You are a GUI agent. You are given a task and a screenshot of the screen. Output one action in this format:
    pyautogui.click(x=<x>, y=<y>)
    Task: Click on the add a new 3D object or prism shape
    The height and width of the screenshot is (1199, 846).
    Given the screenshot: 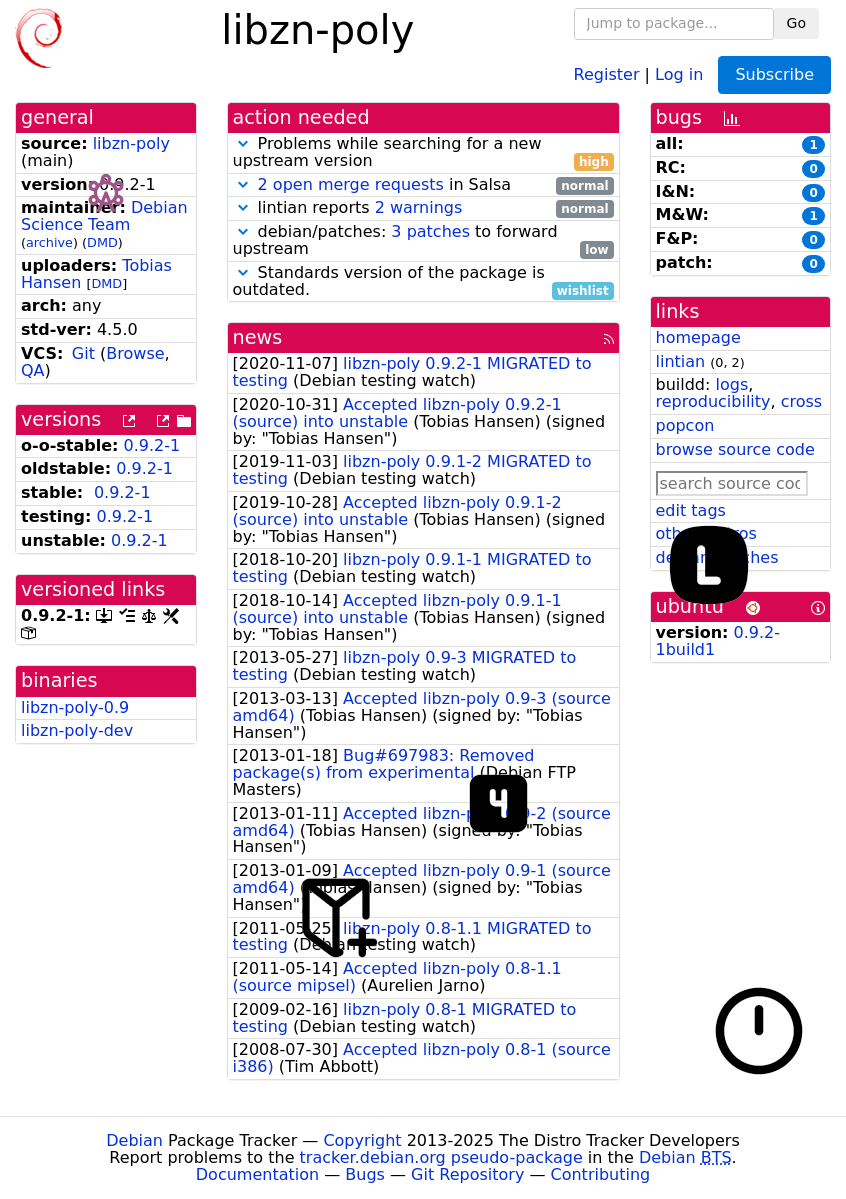 What is the action you would take?
    pyautogui.click(x=336, y=916)
    